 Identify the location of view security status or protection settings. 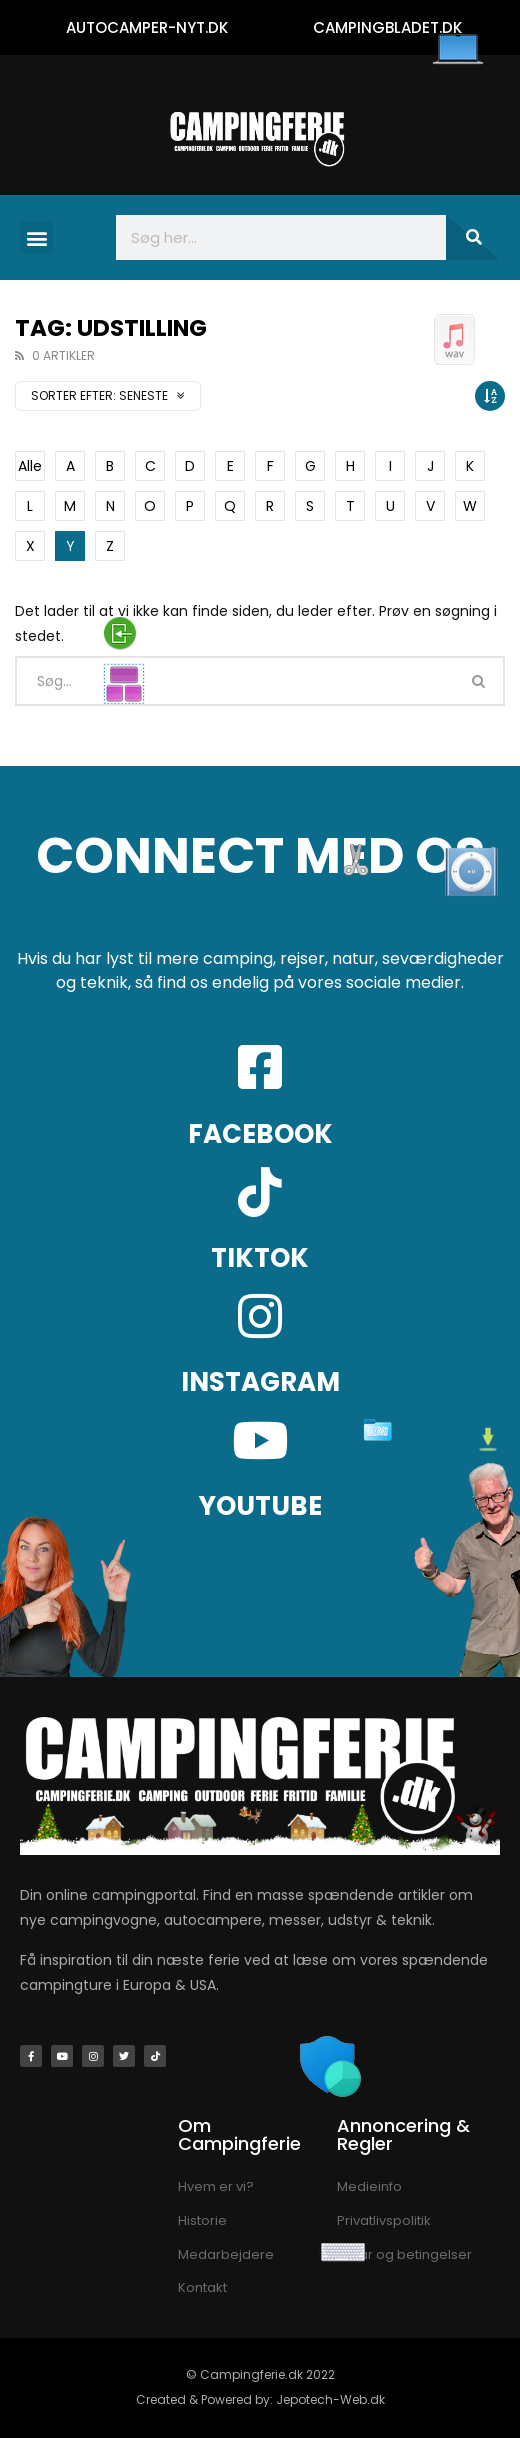
(330, 2066).